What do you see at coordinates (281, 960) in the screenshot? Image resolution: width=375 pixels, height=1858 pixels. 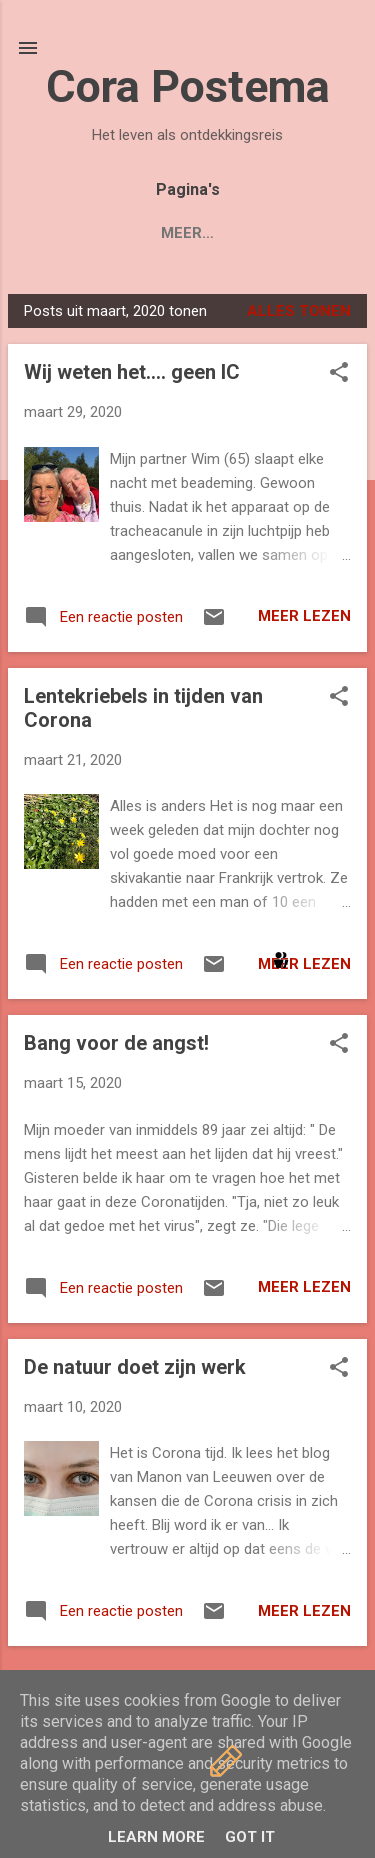 I see `view group members or team` at bounding box center [281, 960].